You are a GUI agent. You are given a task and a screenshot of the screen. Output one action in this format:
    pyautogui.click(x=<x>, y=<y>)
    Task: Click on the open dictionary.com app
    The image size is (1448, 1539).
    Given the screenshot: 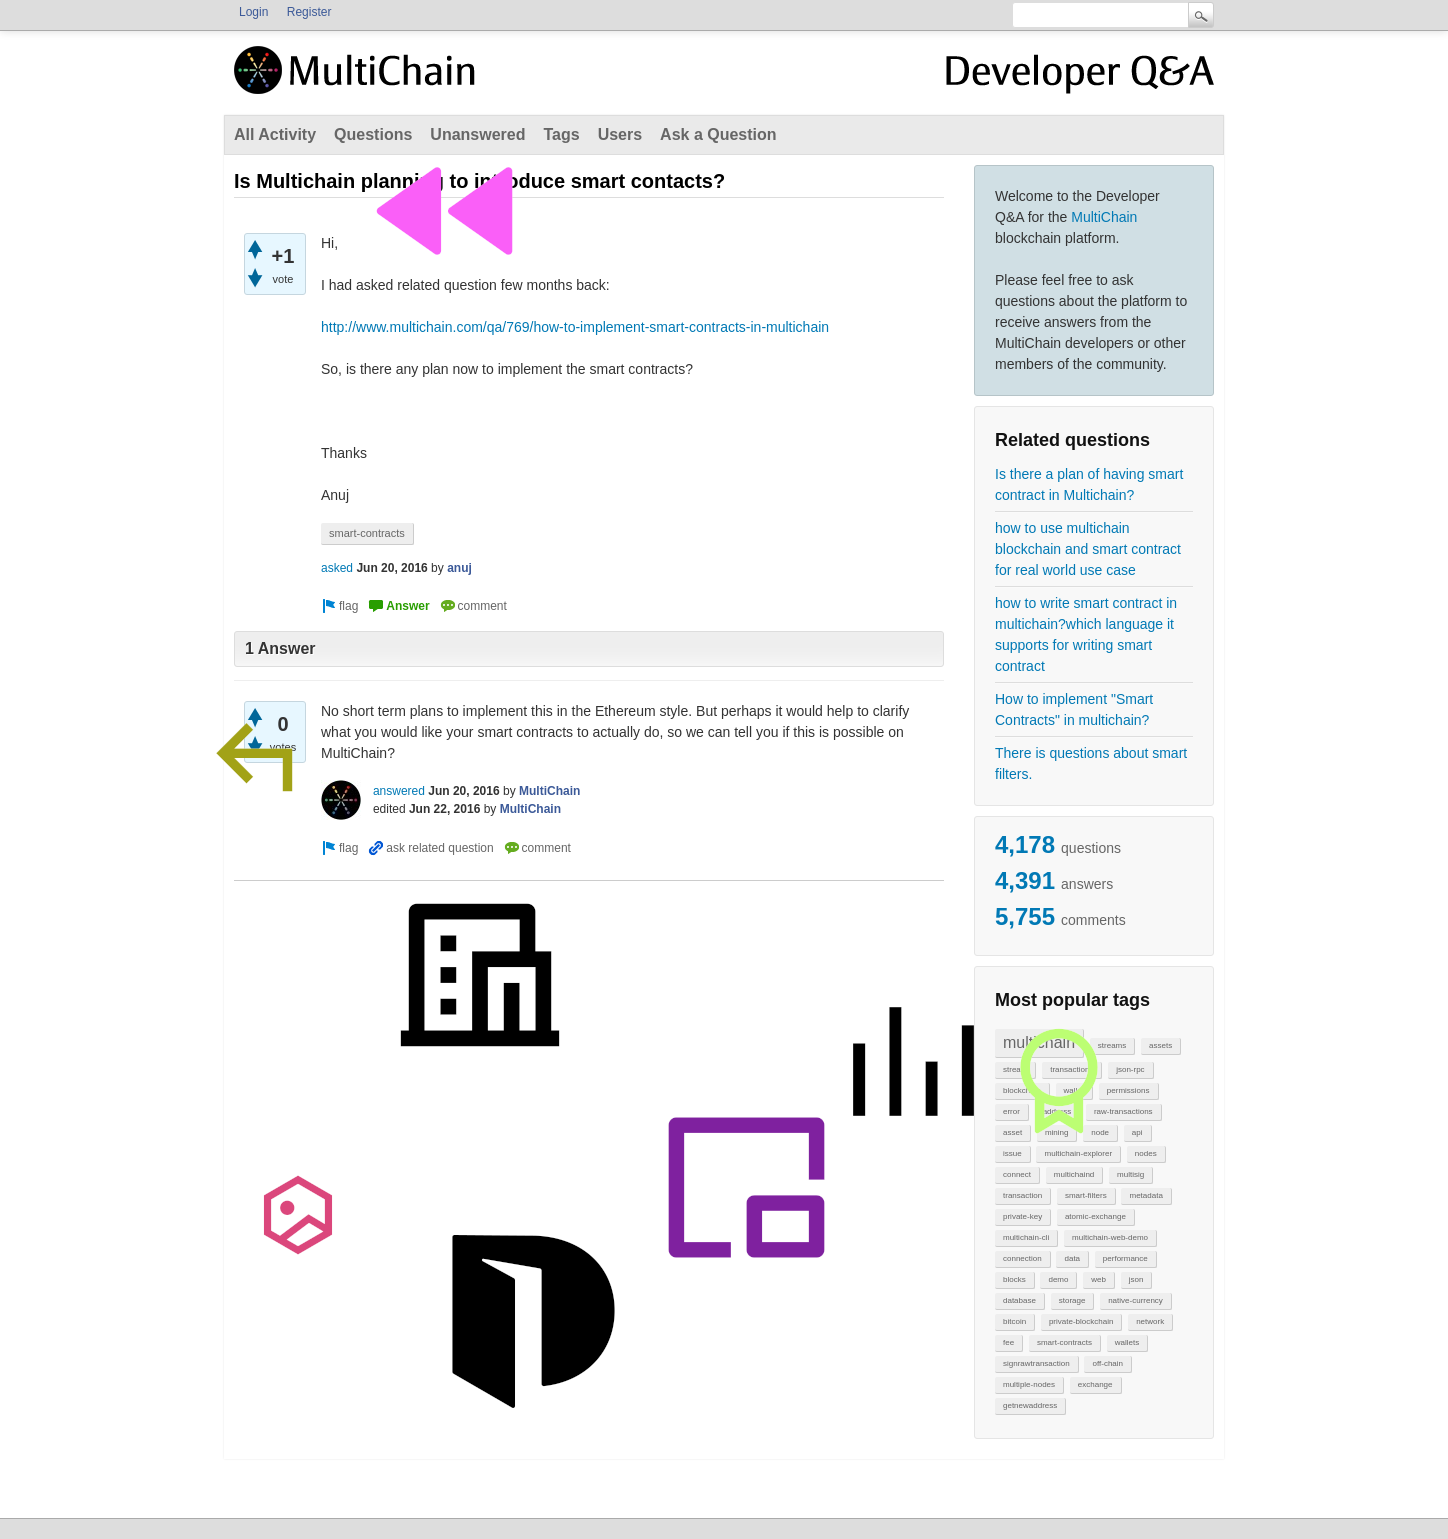 What is the action you would take?
    pyautogui.click(x=533, y=1321)
    